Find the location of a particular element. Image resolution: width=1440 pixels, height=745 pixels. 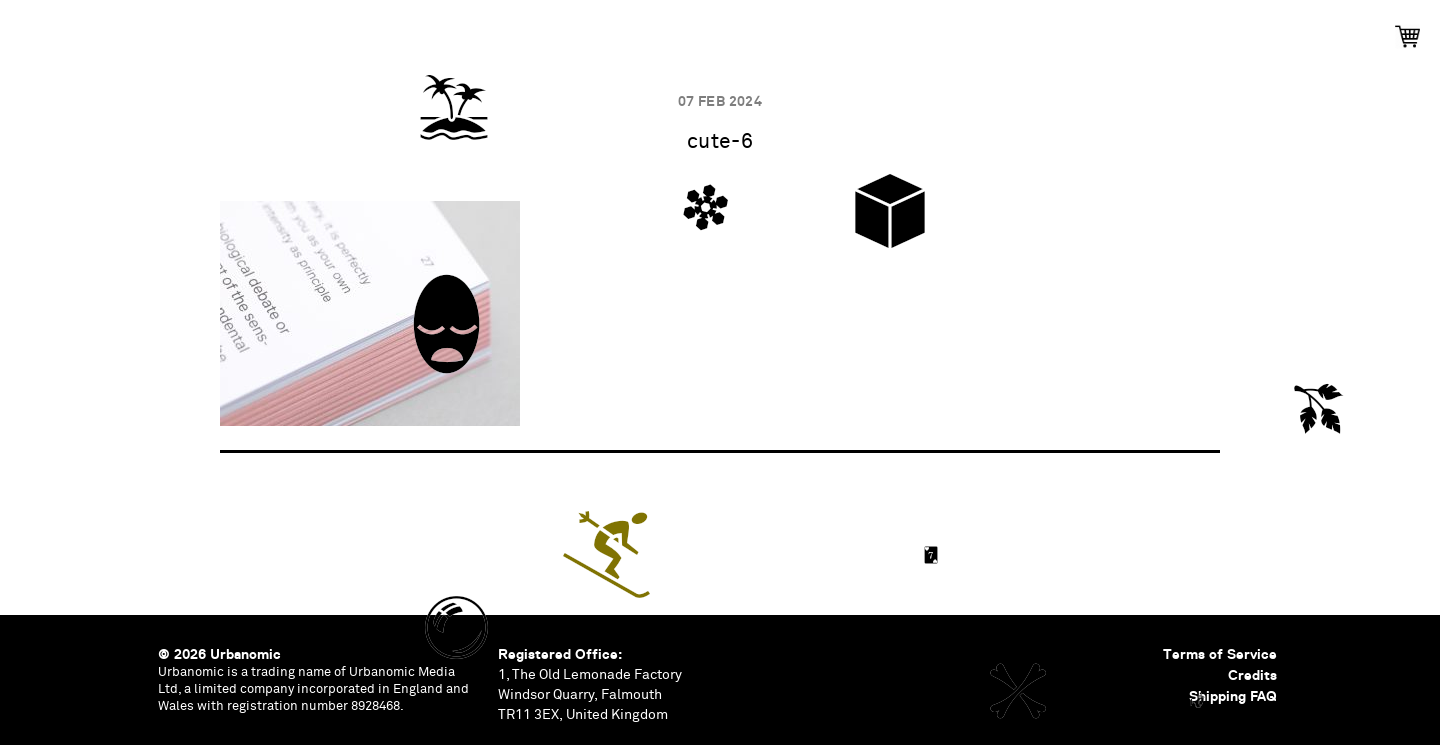

access skiing or winter sports activities is located at coordinates (606, 554).